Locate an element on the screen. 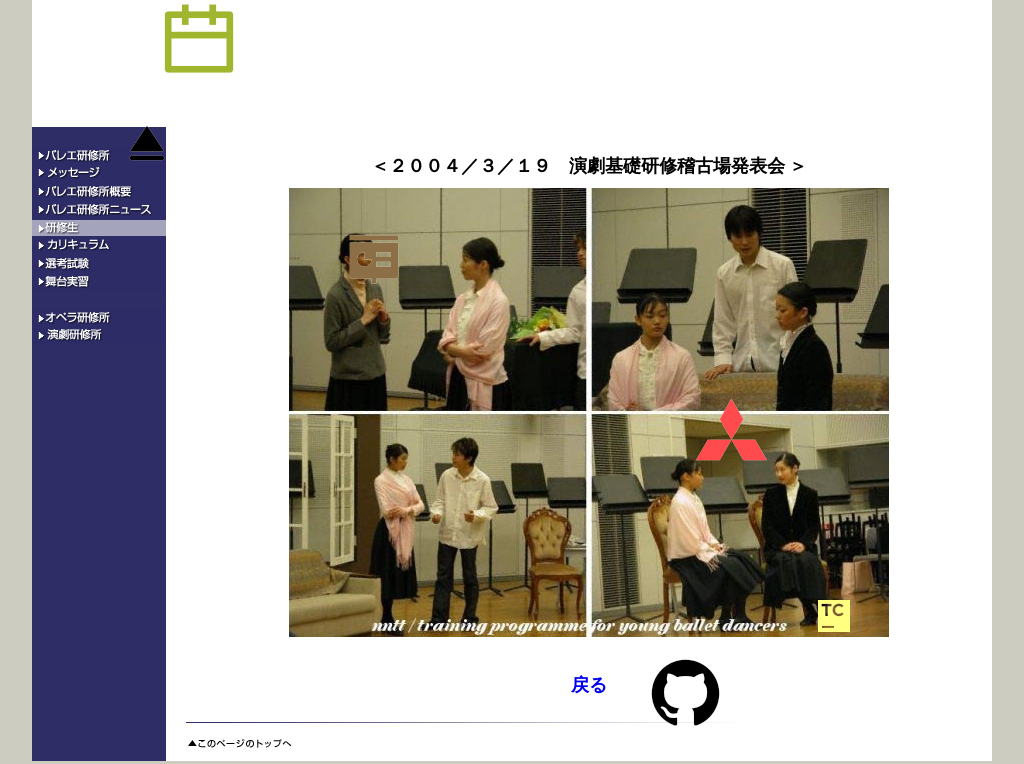 The width and height of the screenshot is (1024, 764). start a presentation slideshow is located at coordinates (374, 257).